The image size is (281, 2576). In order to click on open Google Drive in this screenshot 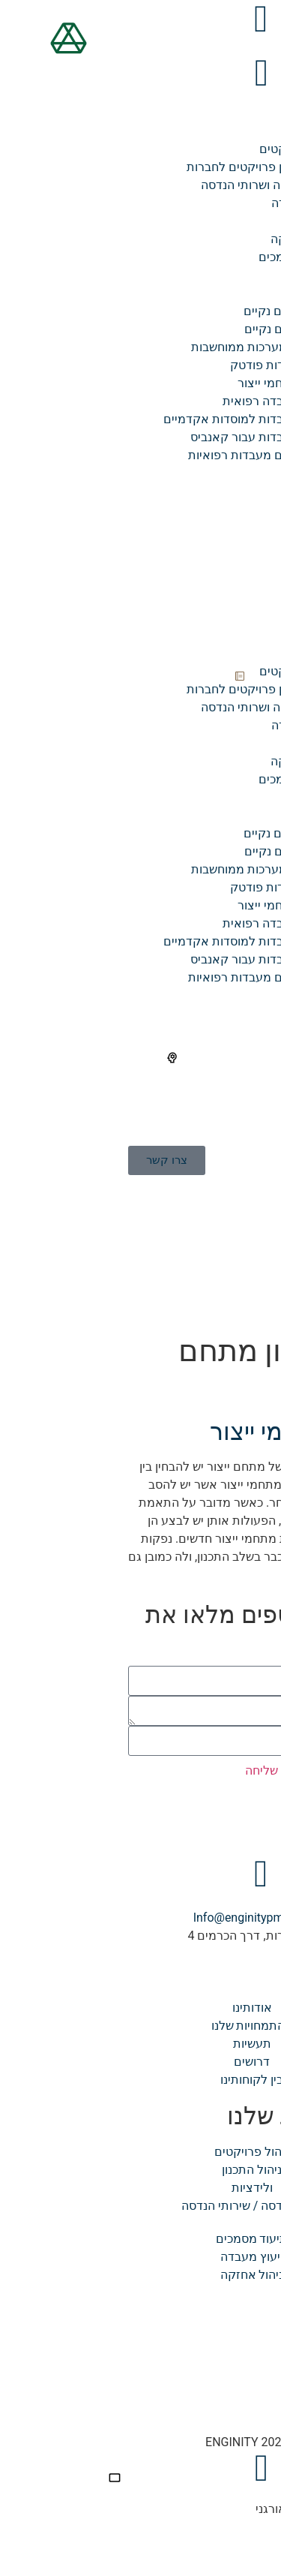, I will do `click(68, 39)`.